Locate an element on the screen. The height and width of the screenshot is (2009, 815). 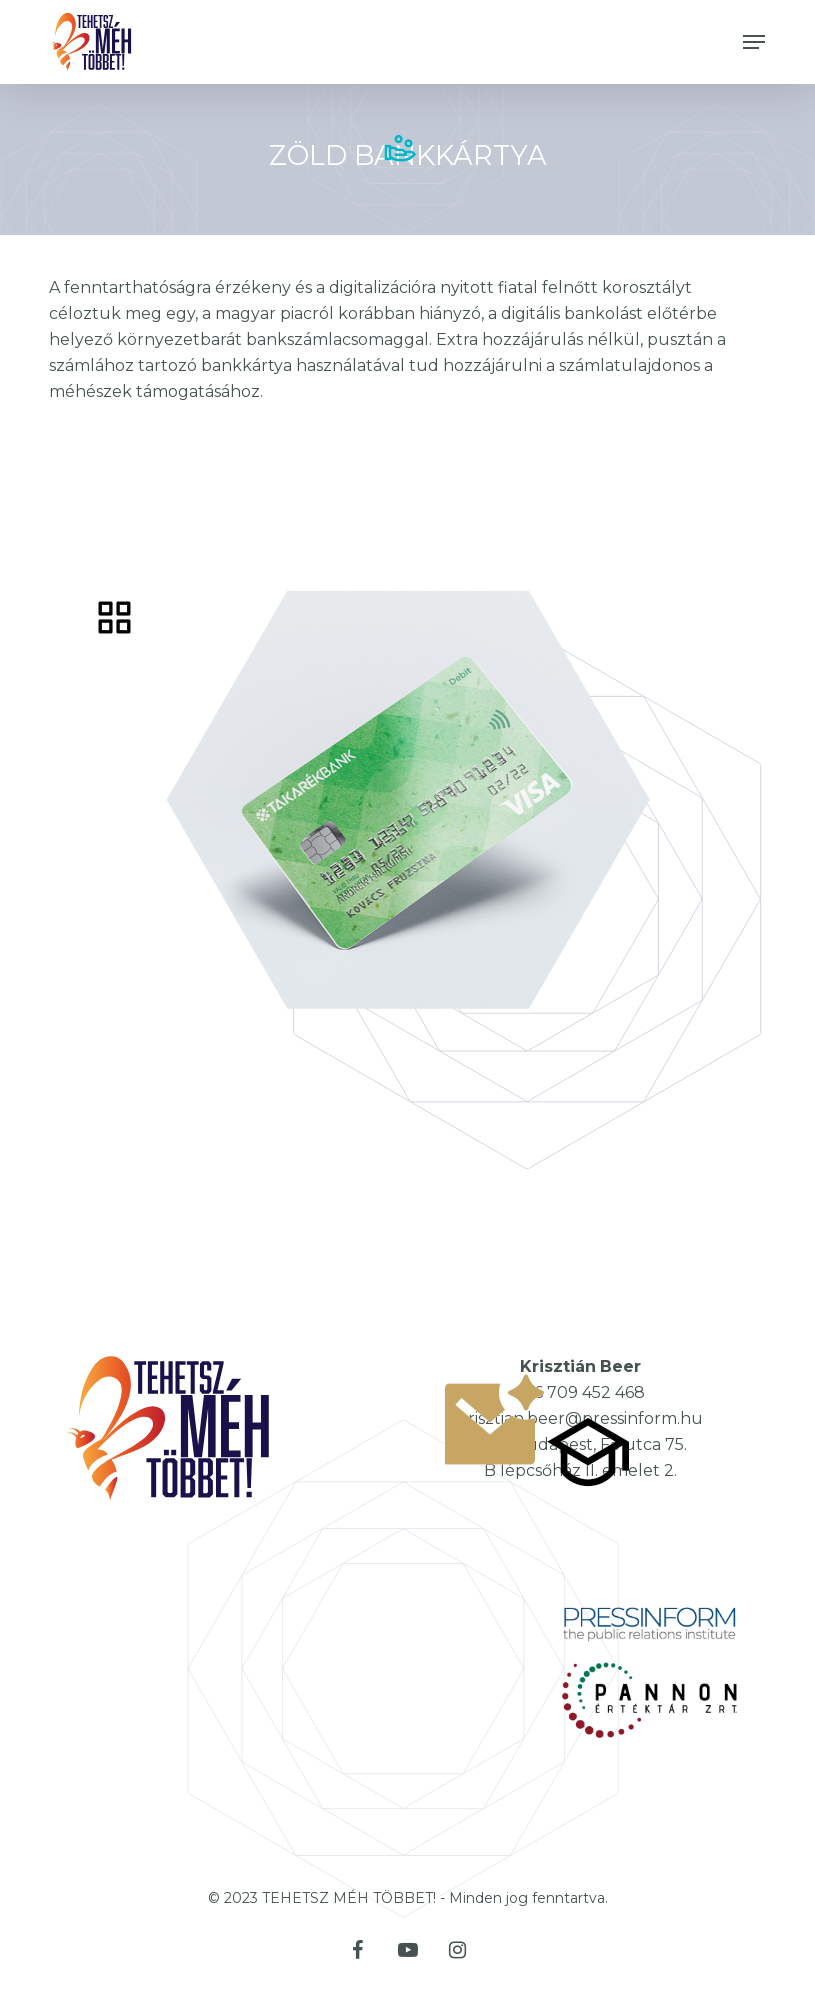
access app grid or menu is located at coordinates (114, 617).